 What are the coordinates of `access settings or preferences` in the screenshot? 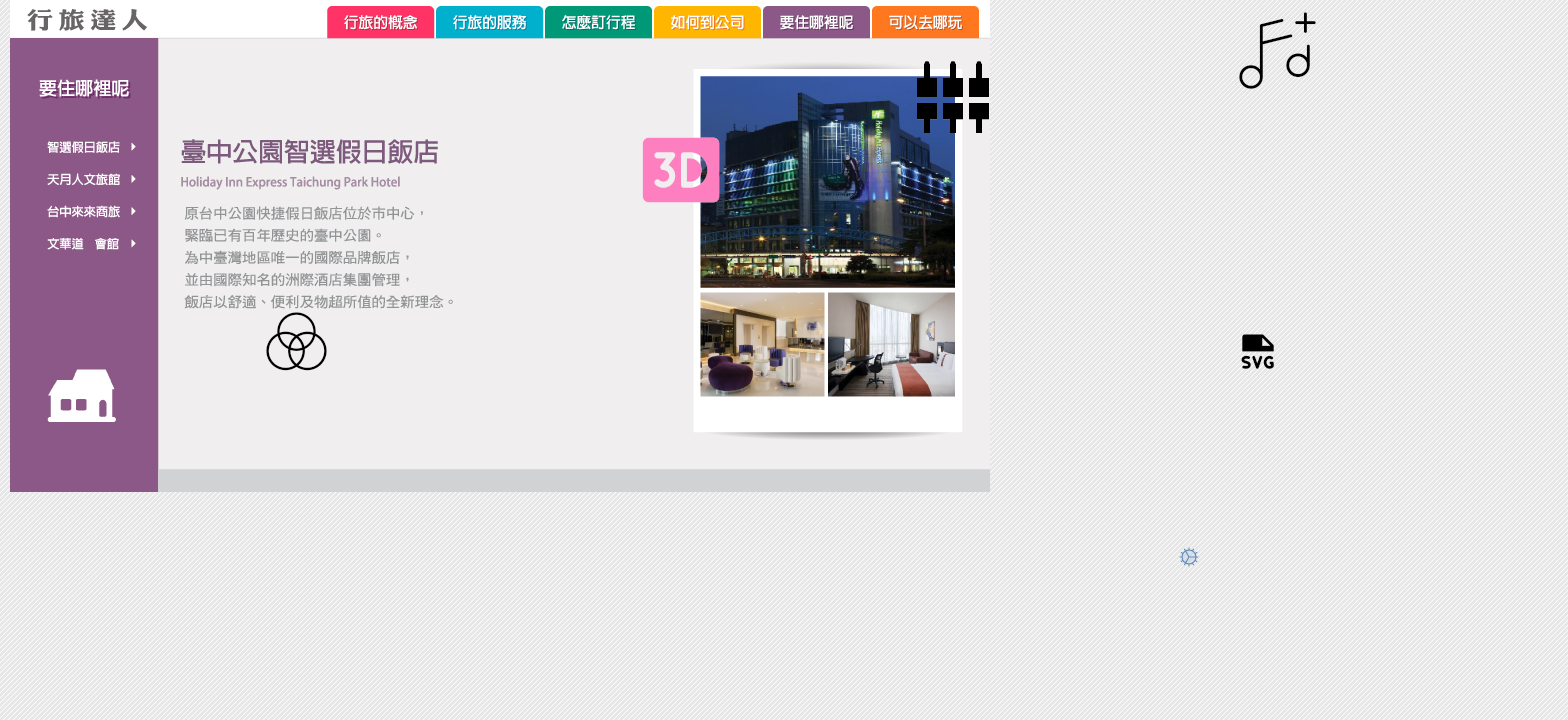 It's located at (1189, 557).